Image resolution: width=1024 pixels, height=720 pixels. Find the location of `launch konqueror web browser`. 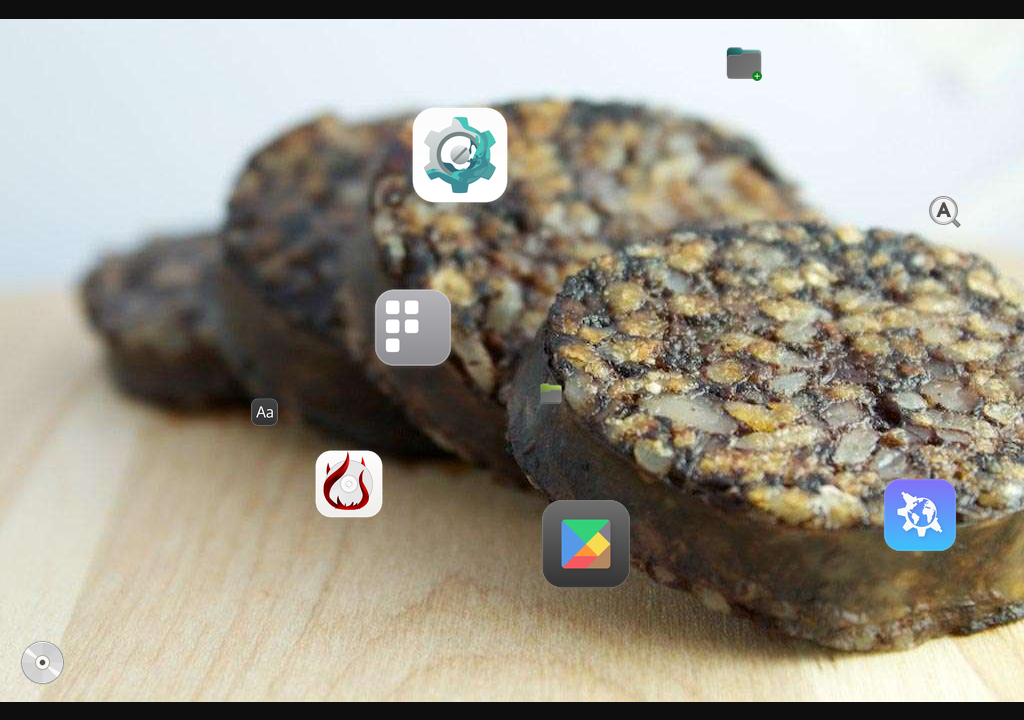

launch konqueror web browser is located at coordinates (920, 515).